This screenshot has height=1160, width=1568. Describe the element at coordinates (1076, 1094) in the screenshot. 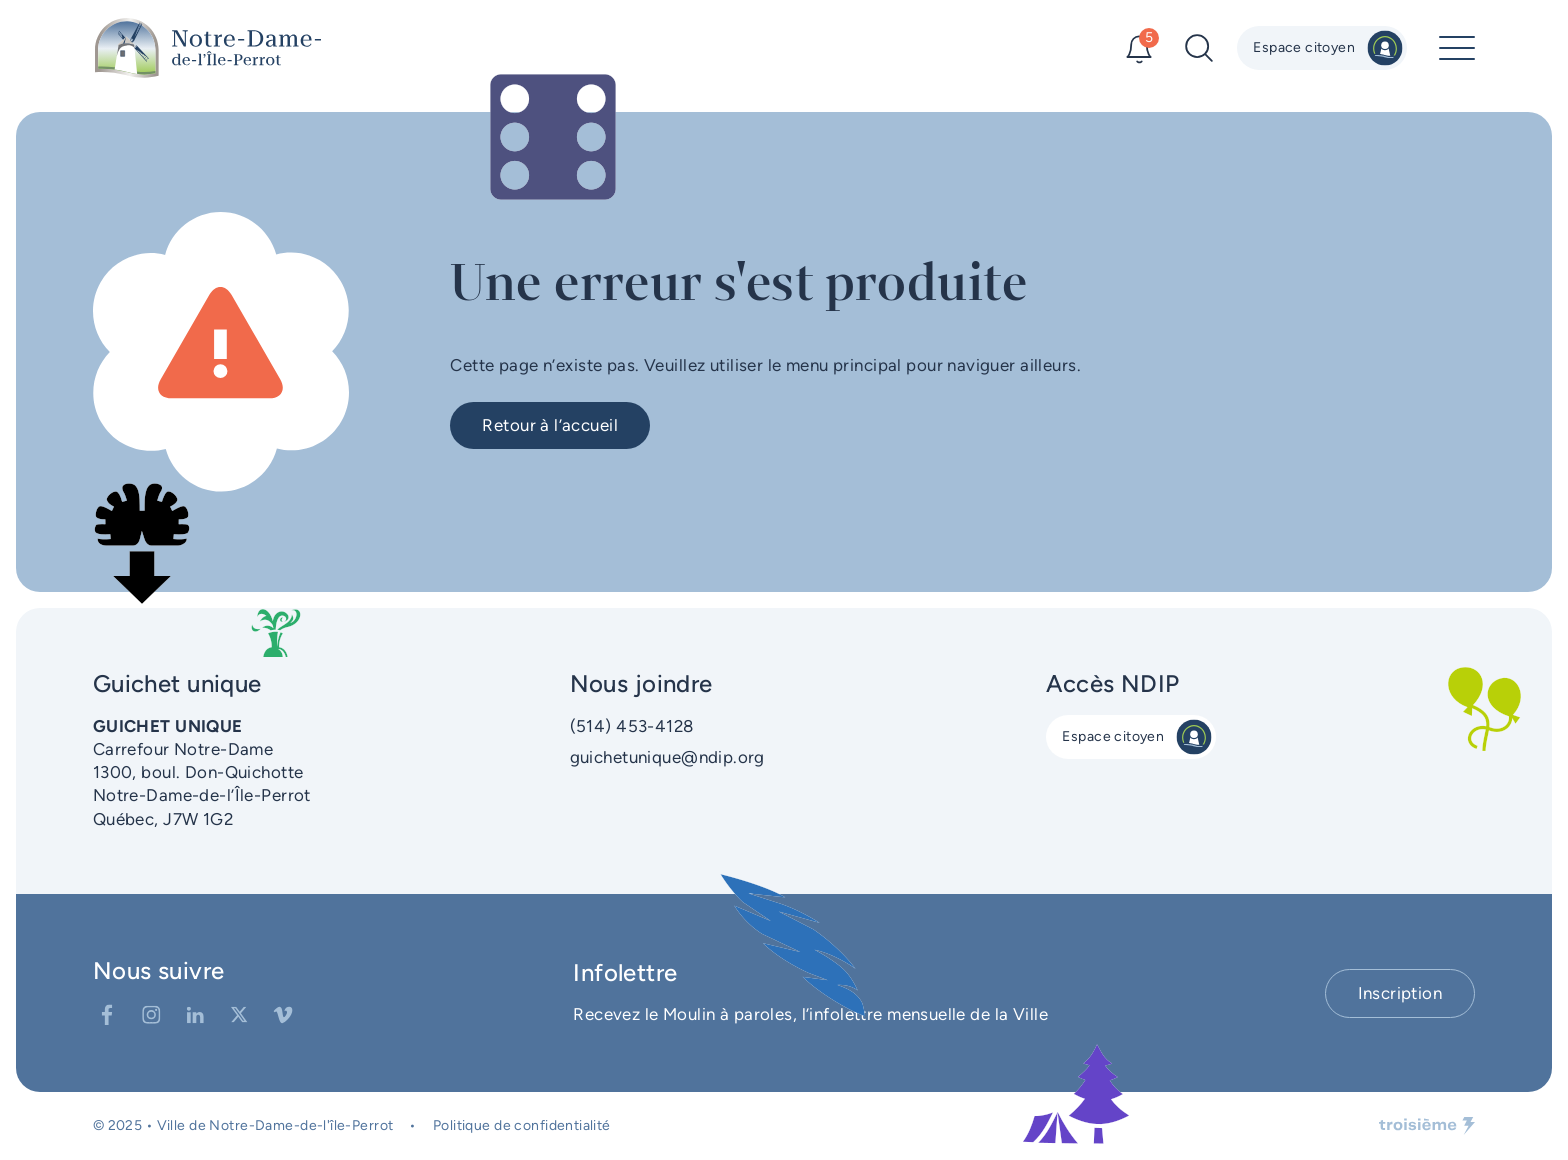

I see `set up camp in a forest area` at that location.